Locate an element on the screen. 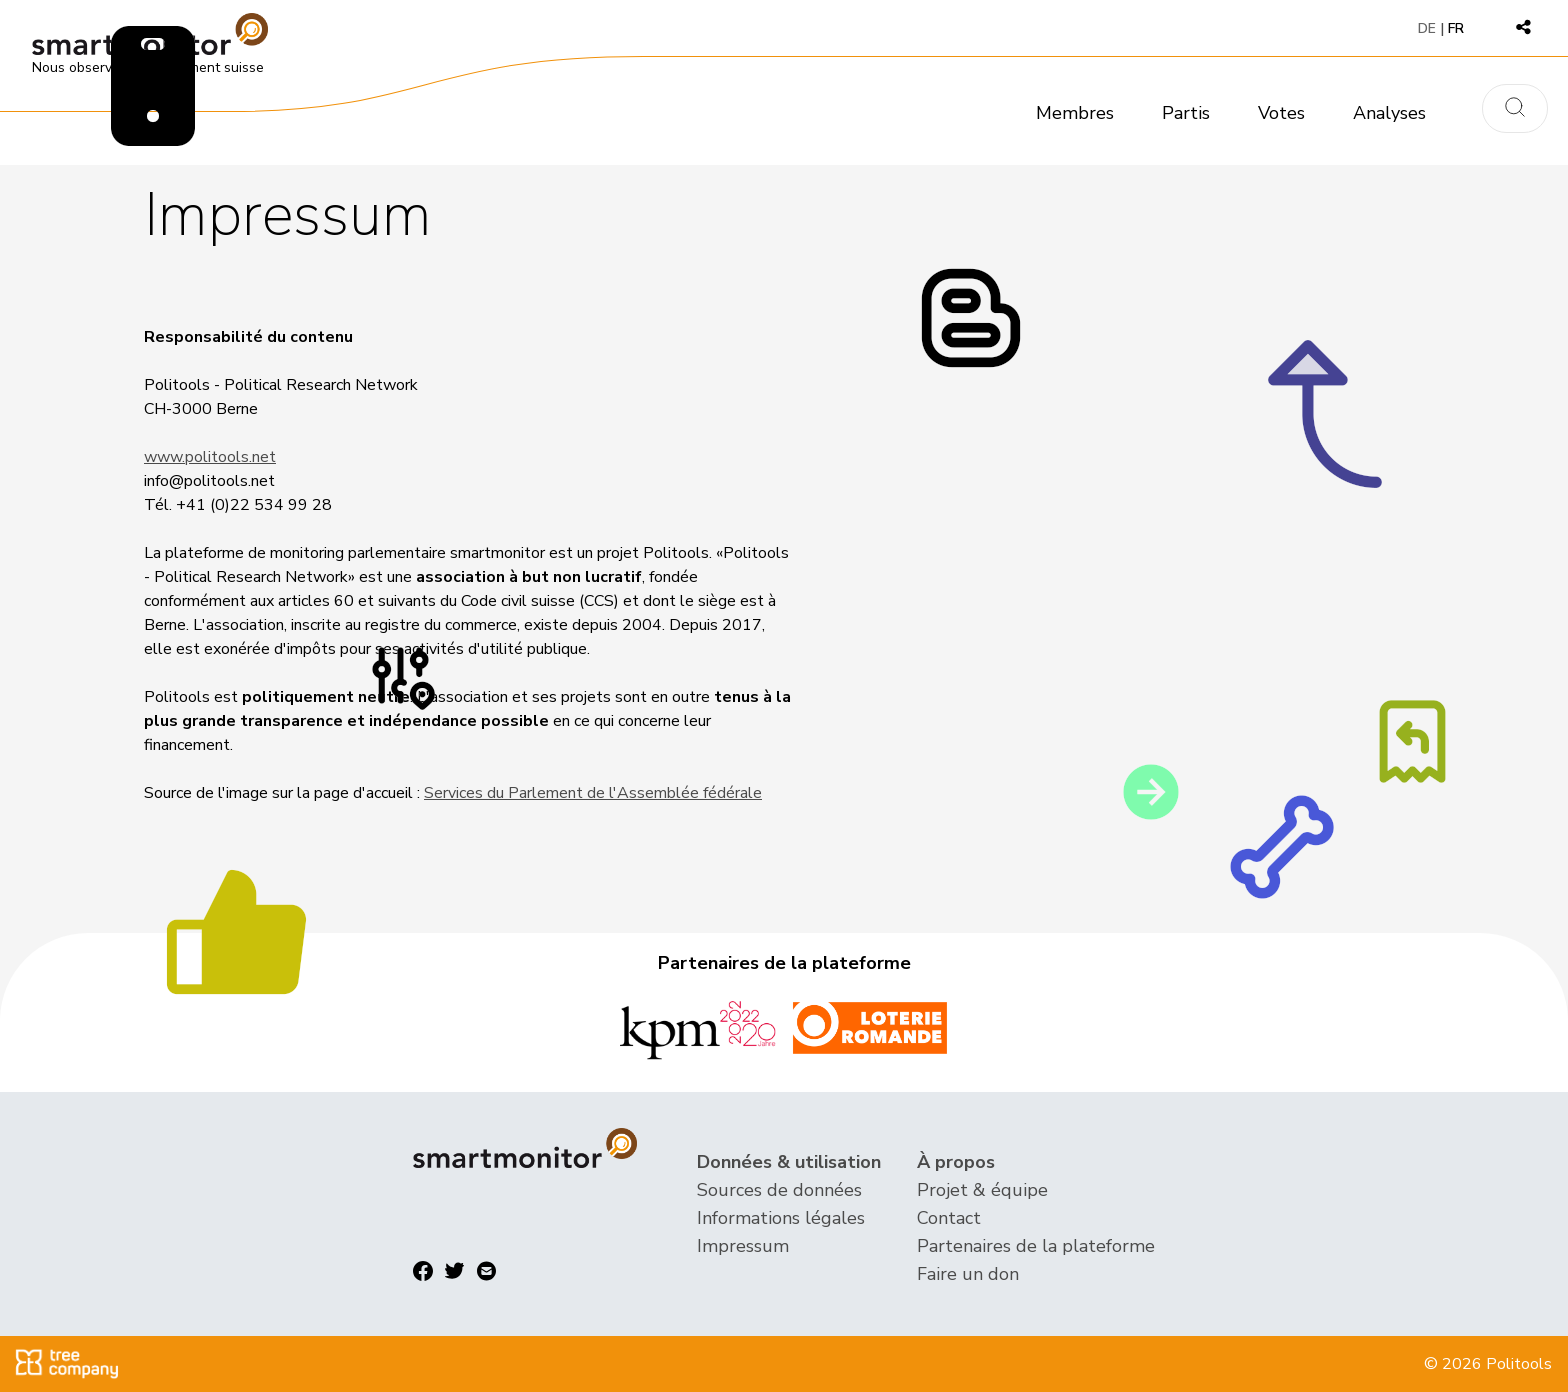 This screenshot has height=1392, width=1568. go back and up in navigation is located at coordinates (1325, 414).